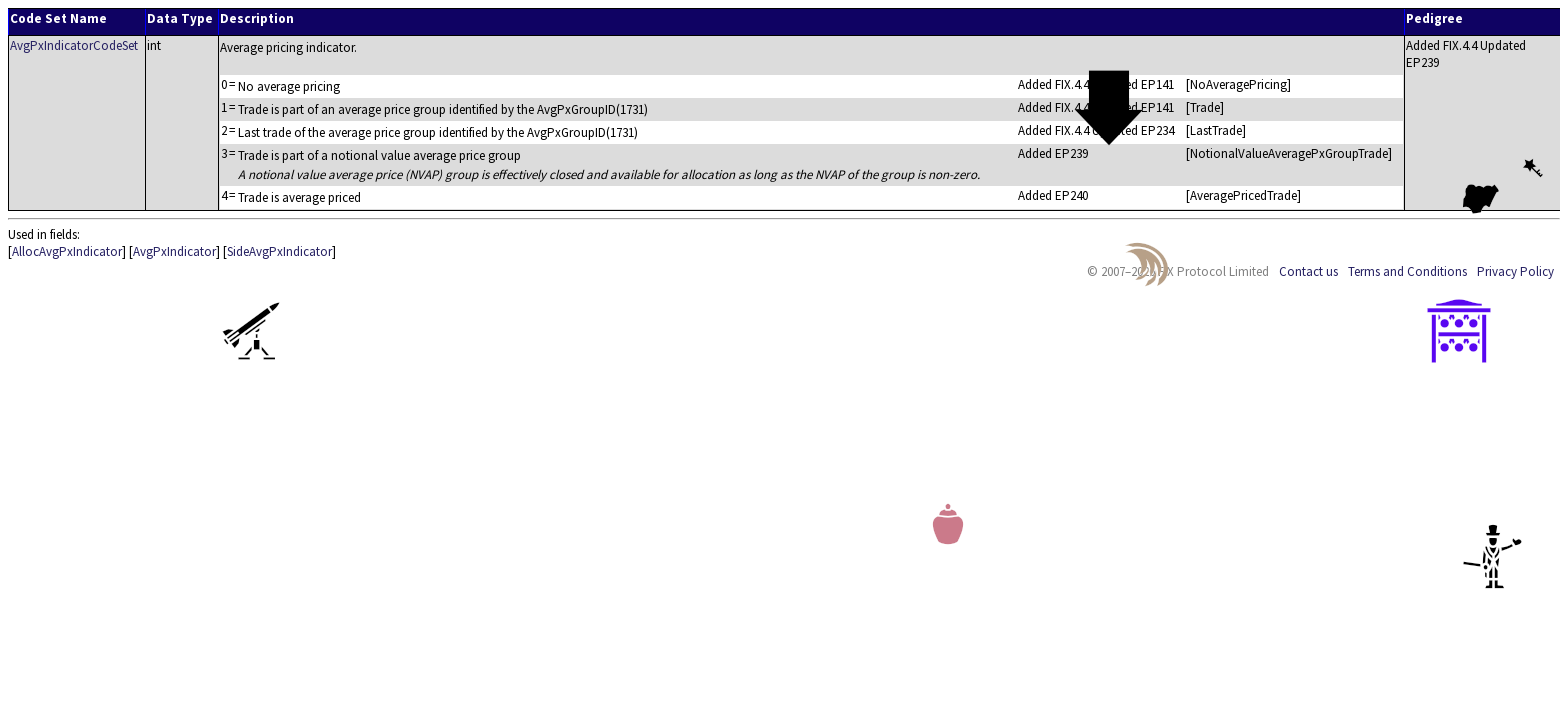 This screenshot has height=720, width=1568. I want to click on unlock premium or starred content, so click(1533, 168).